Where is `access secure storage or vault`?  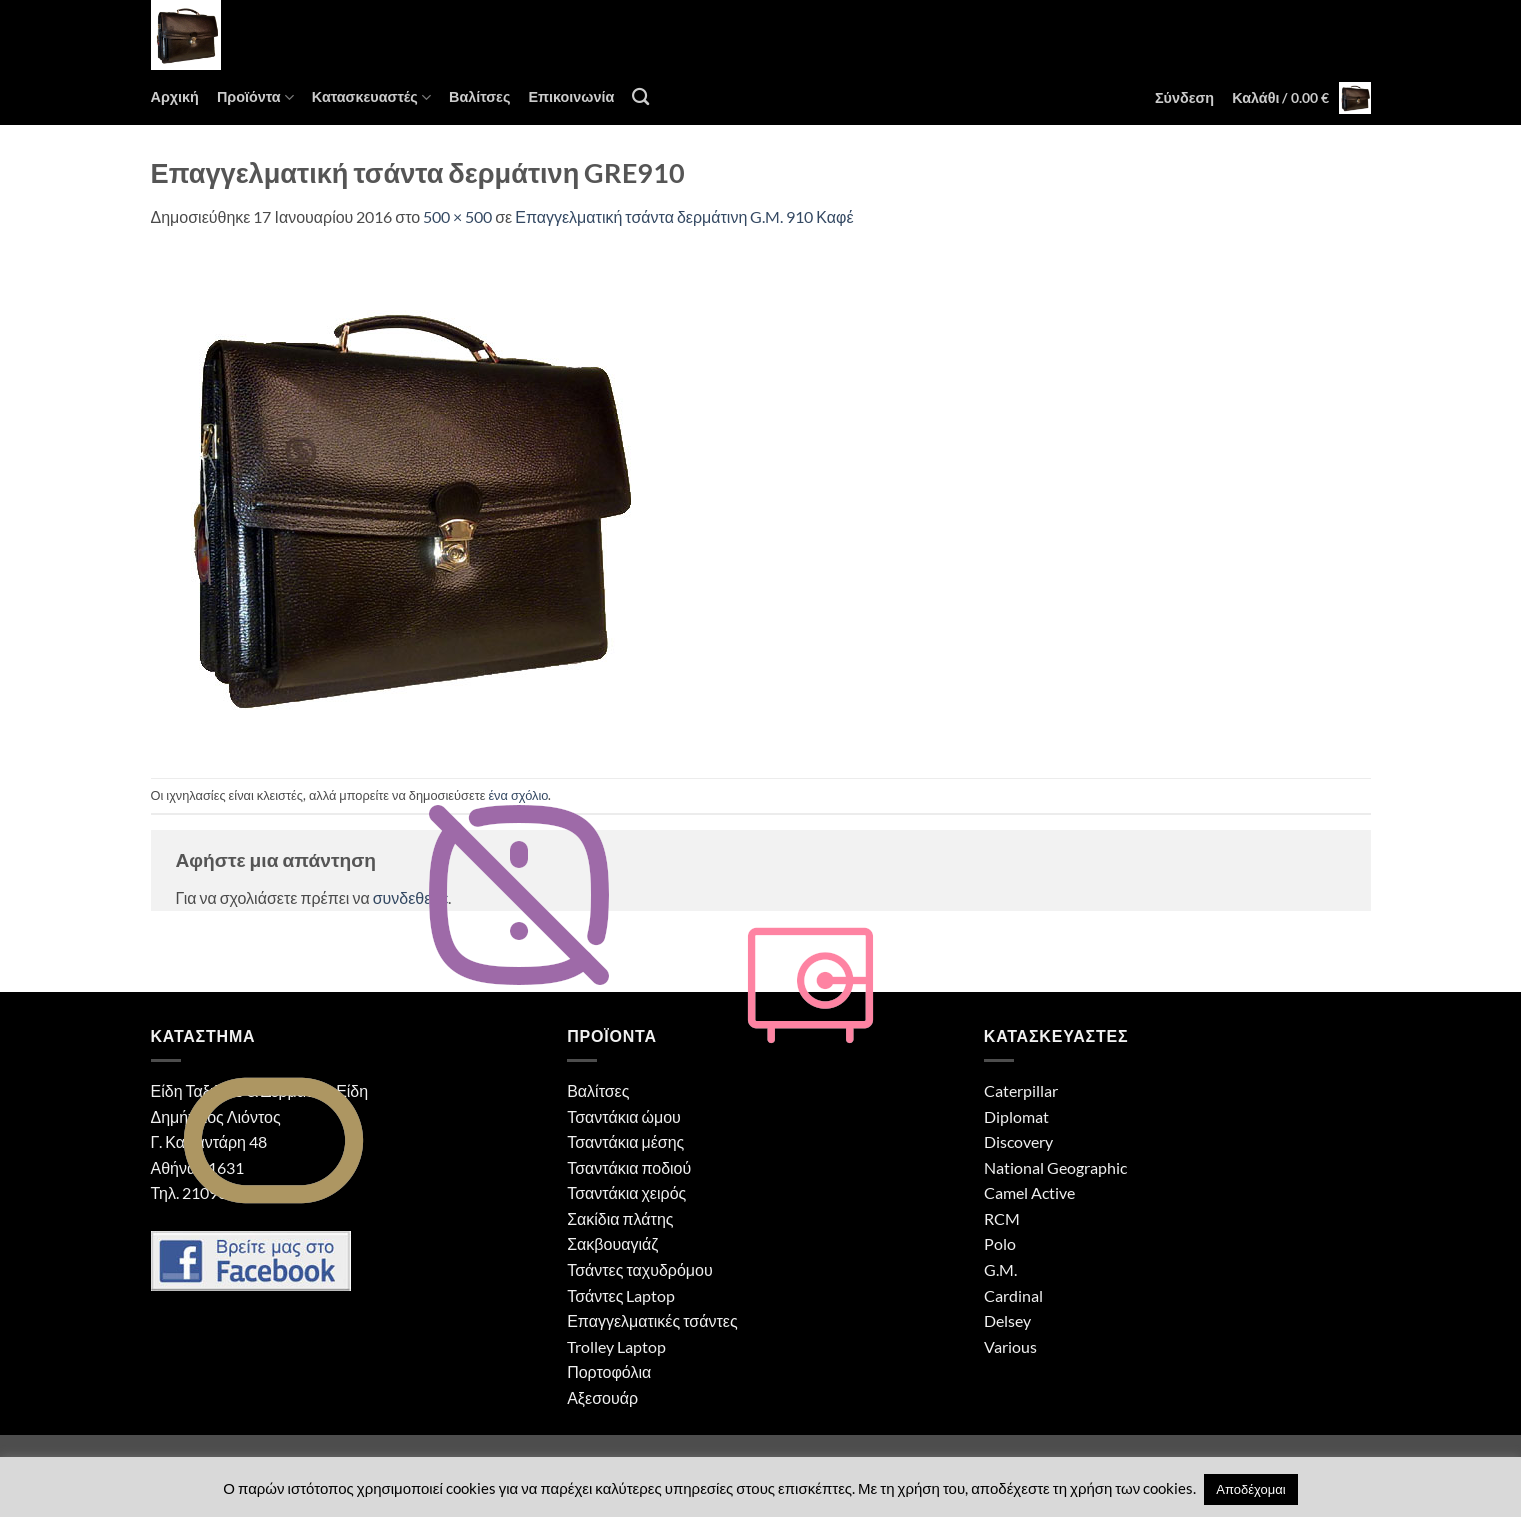 access secure storage or vault is located at coordinates (810, 980).